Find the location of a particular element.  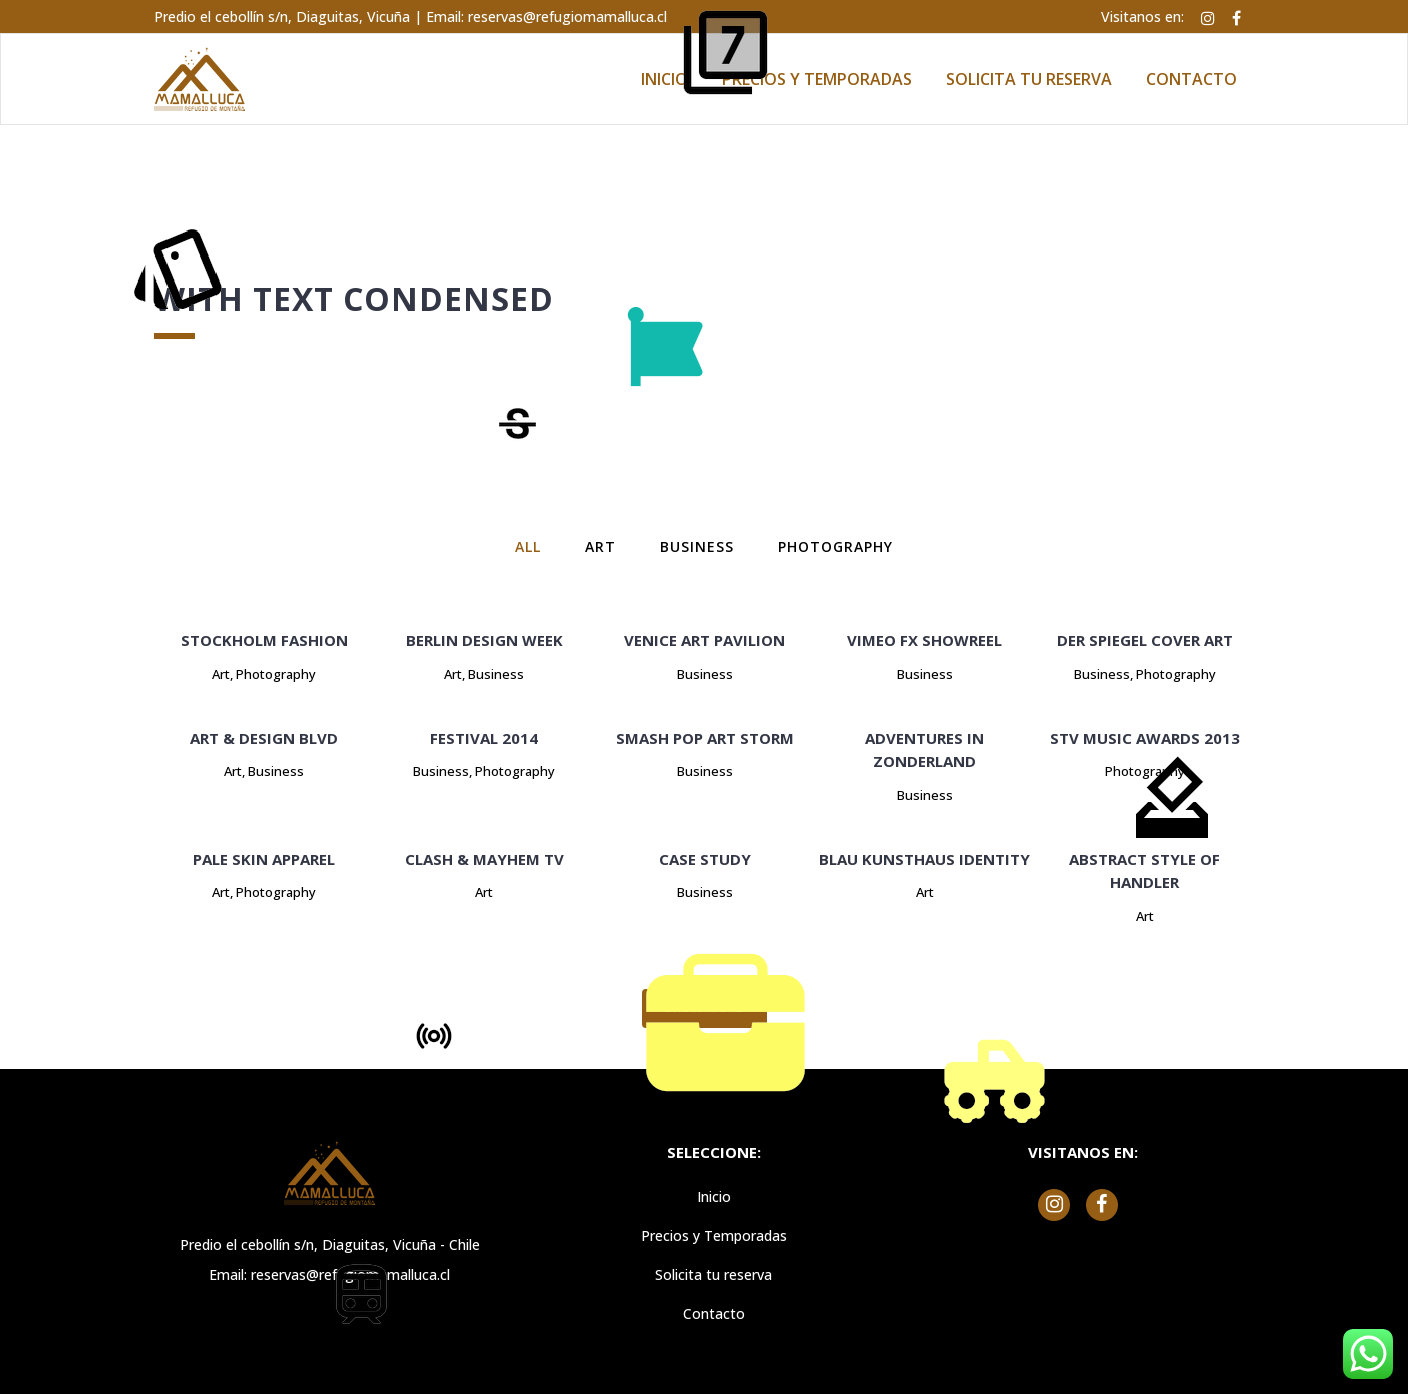

view train schedules or routes is located at coordinates (361, 1295).